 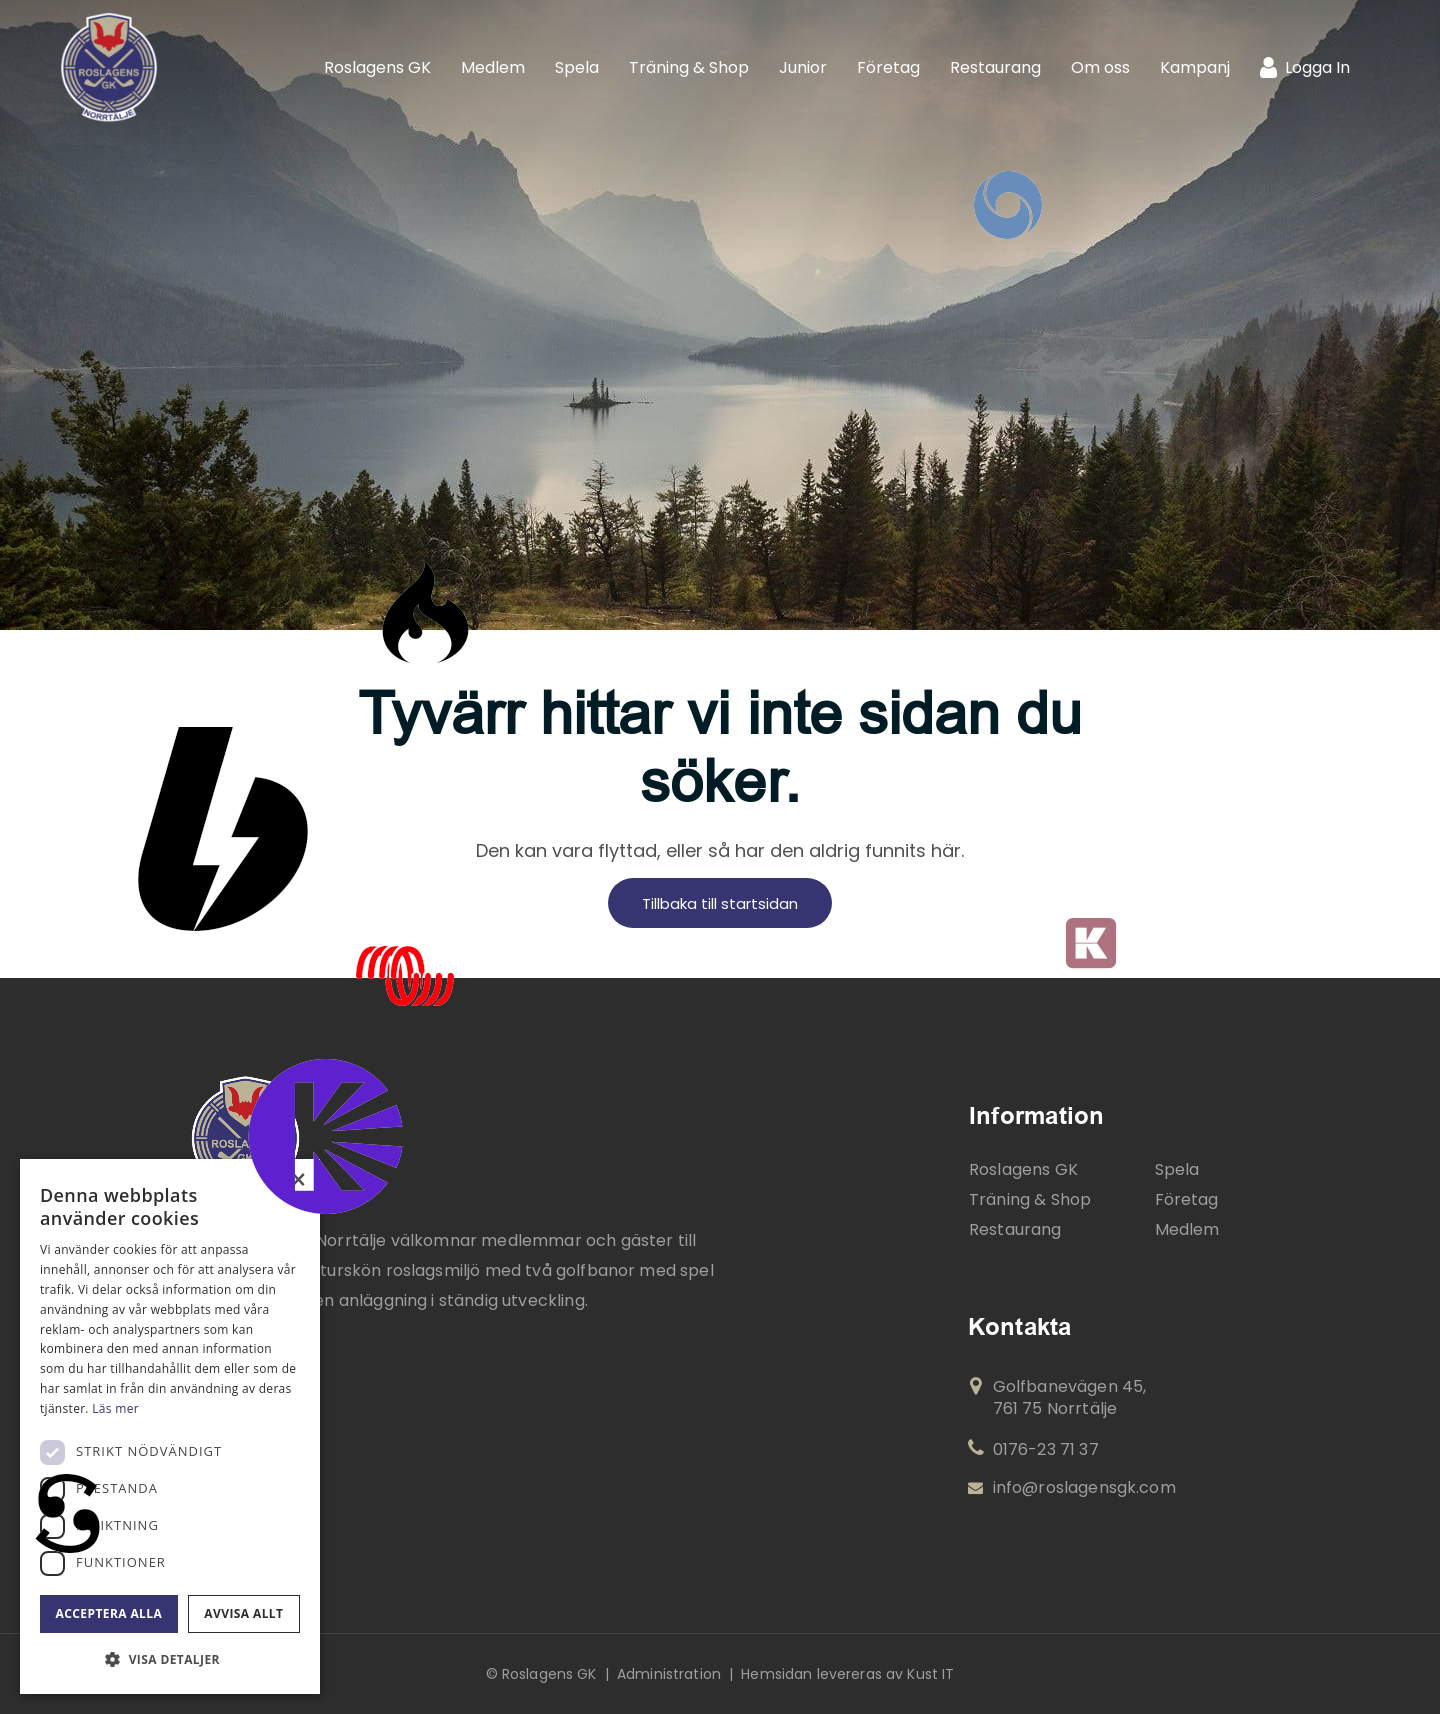 I want to click on deepmind company logo, so click(x=1008, y=205).